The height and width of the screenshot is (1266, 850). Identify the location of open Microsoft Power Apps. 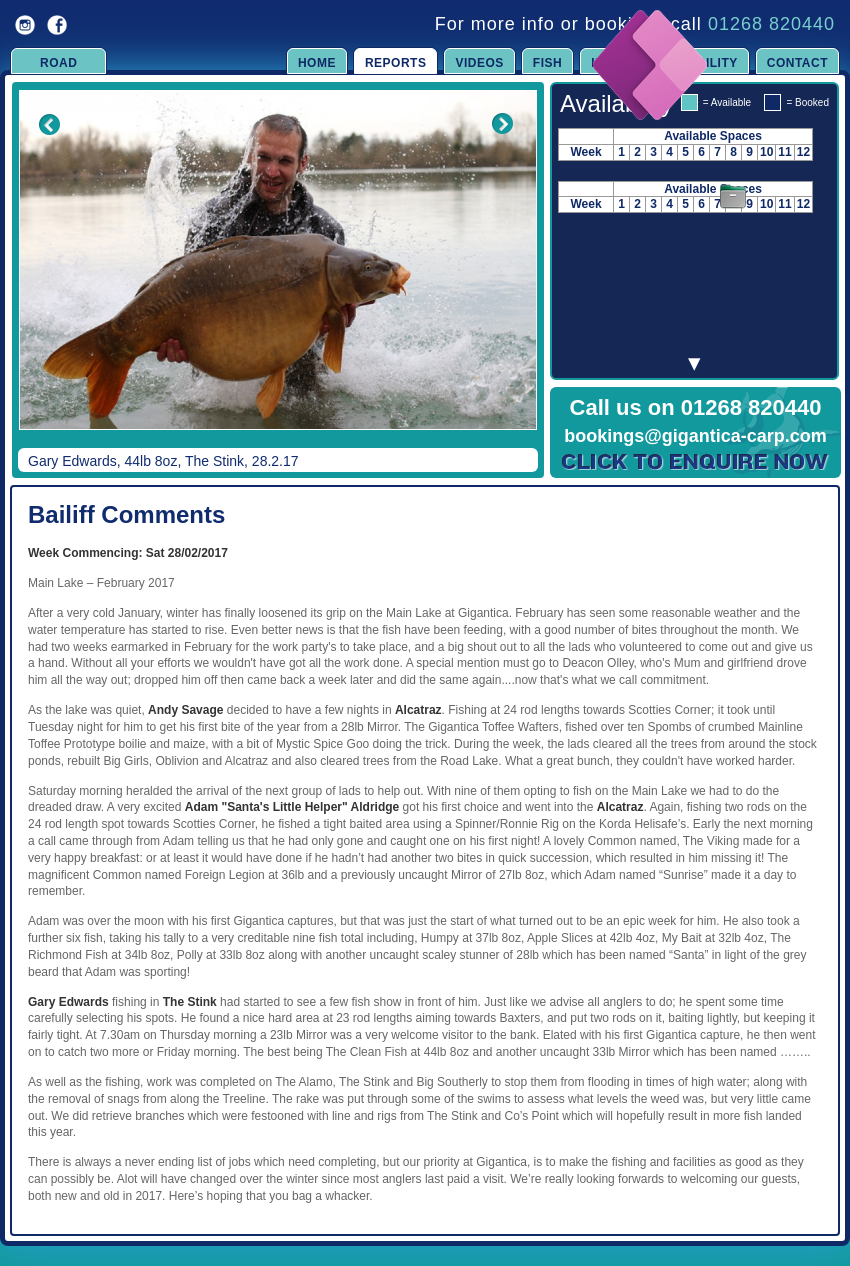
(650, 65).